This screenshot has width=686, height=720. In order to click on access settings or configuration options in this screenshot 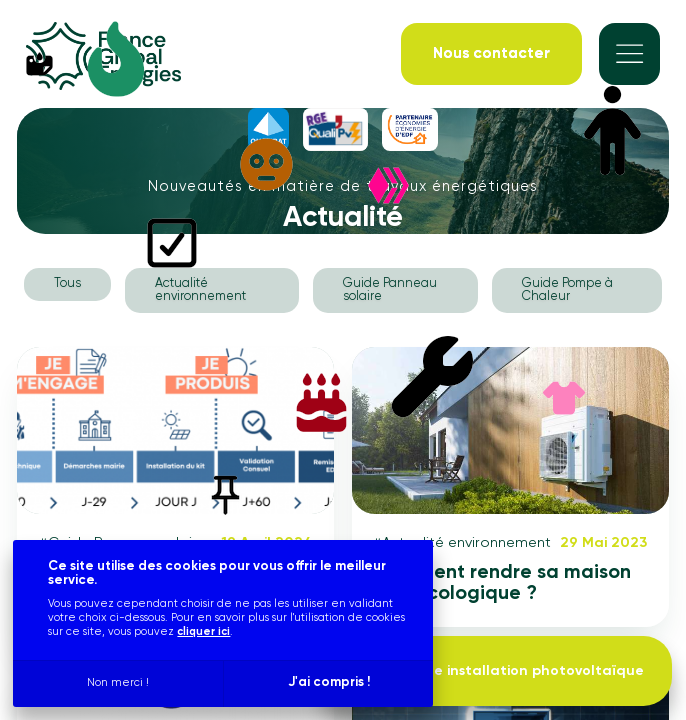, I will do `click(433, 376)`.